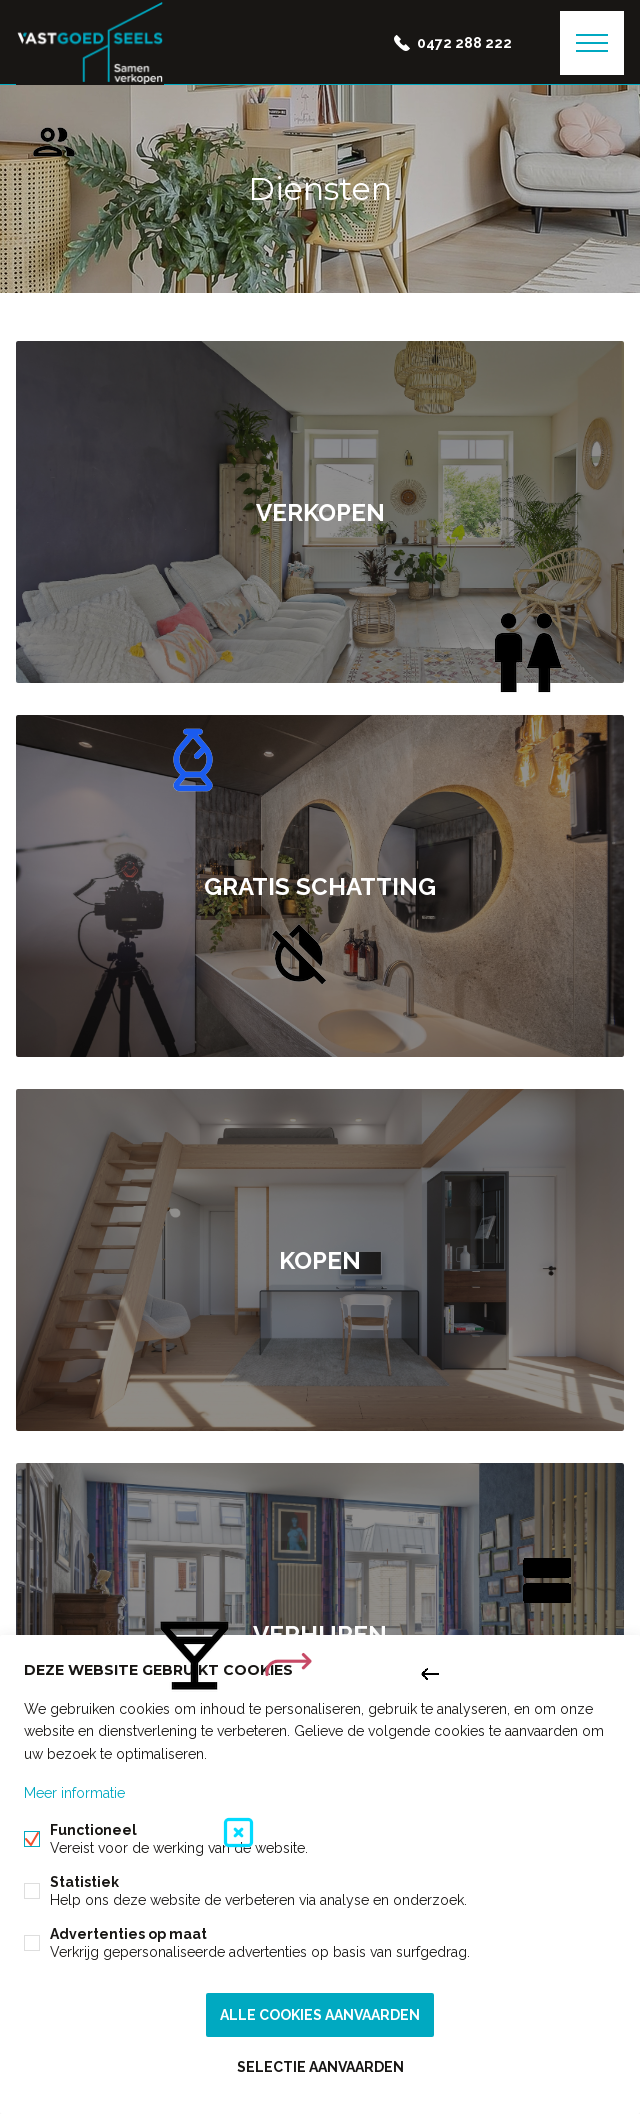 This screenshot has width=640, height=2114. Describe the element at coordinates (430, 1674) in the screenshot. I see `navigate back or return to previous screen` at that location.